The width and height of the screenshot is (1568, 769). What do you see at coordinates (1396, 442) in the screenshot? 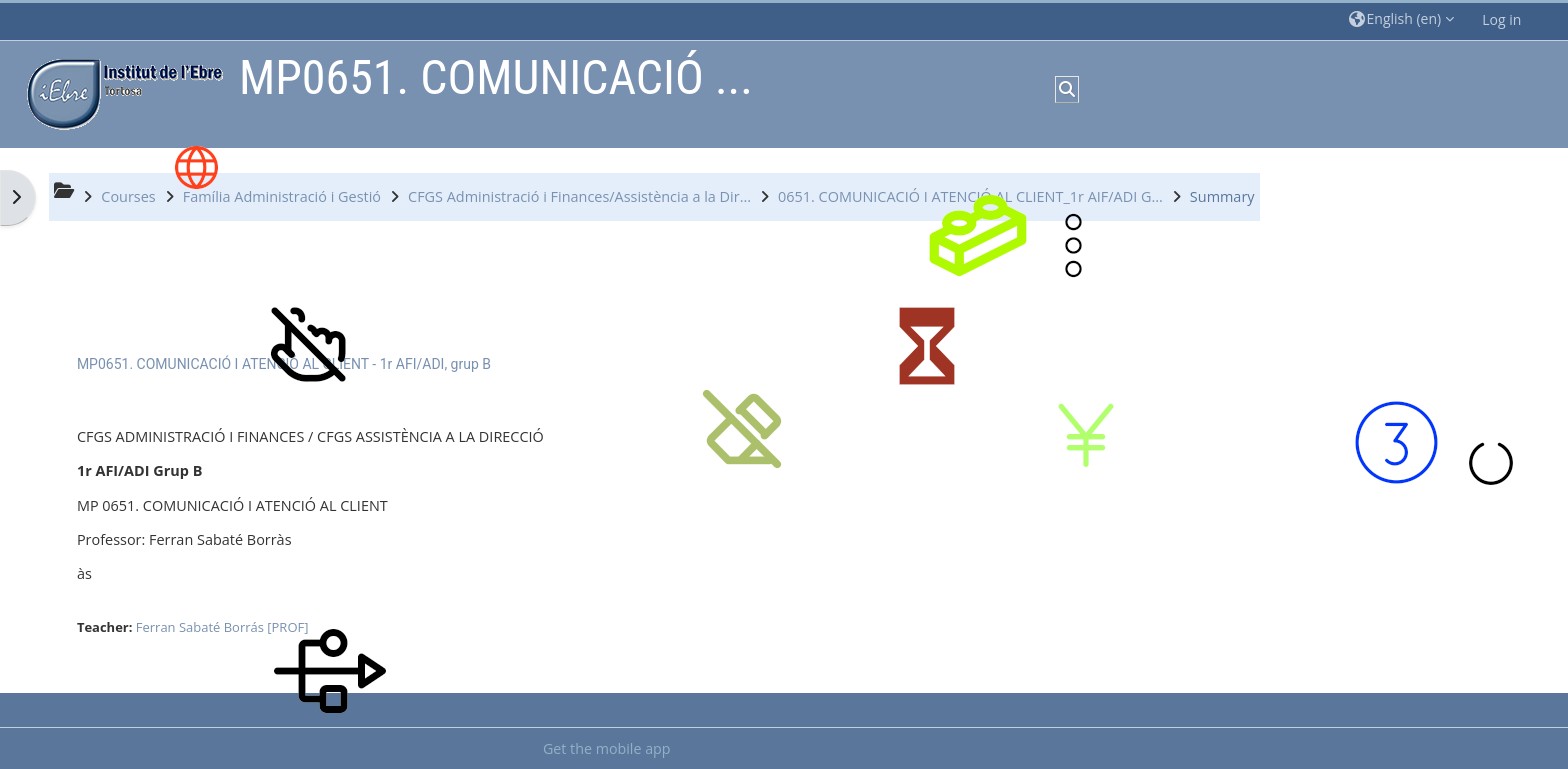
I see `indicates step three in a multi-step process` at bounding box center [1396, 442].